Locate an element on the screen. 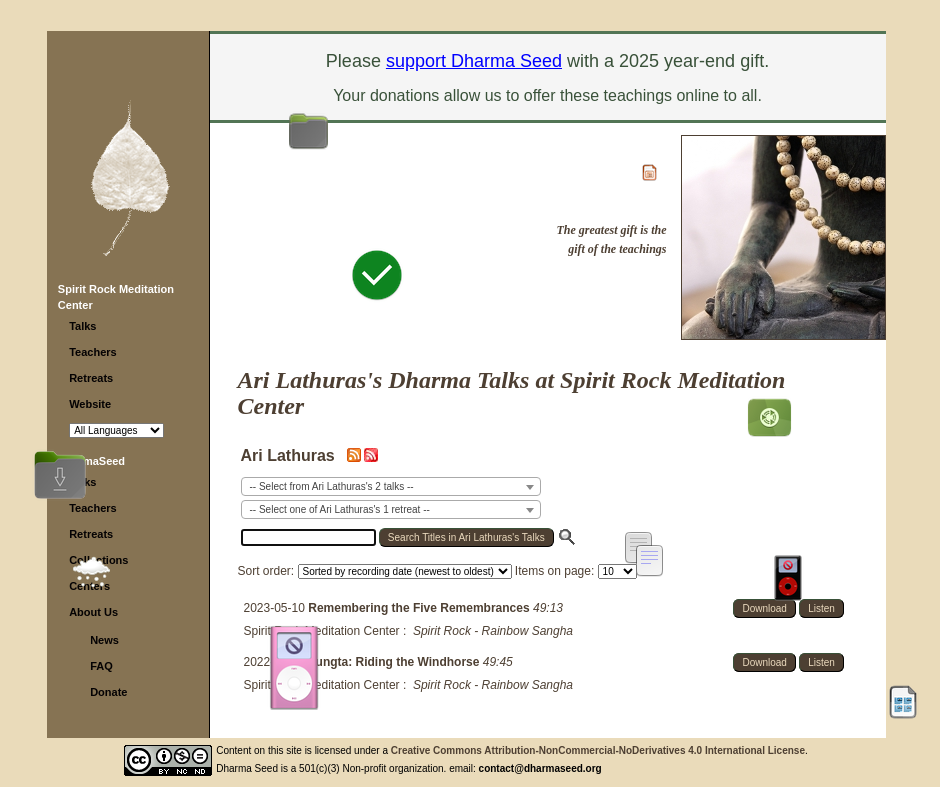 This screenshot has width=940, height=787. access the desktop folder is located at coordinates (769, 416).